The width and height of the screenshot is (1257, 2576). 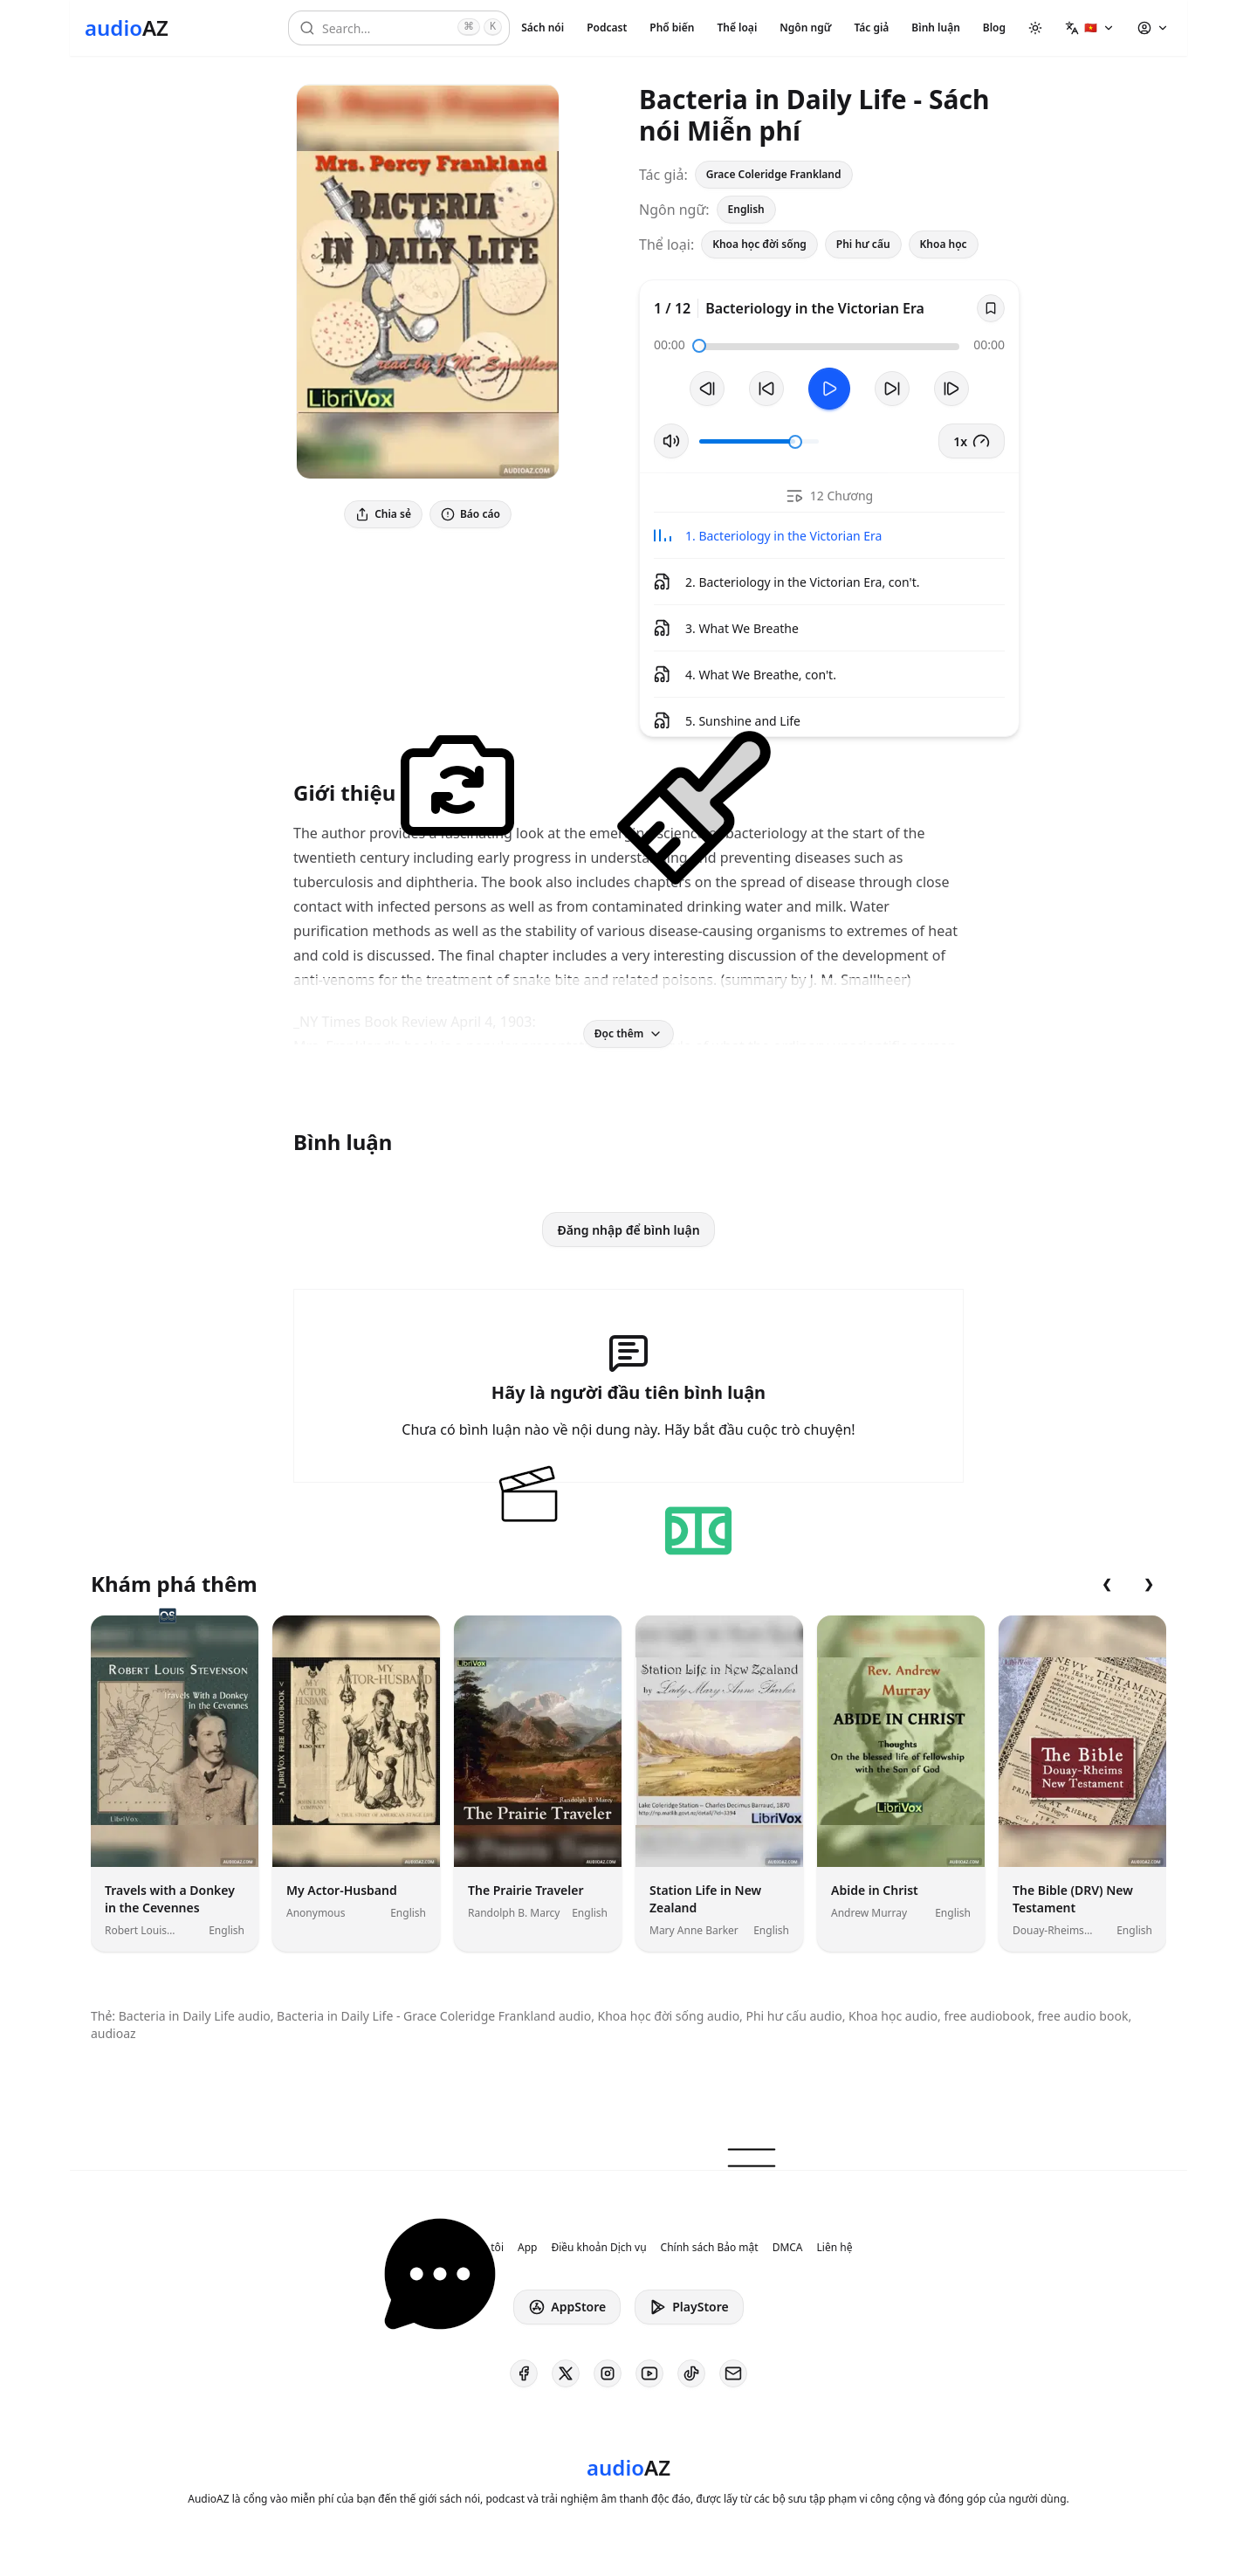 What do you see at coordinates (529, 1496) in the screenshot?
I see `access video or movie content` at bounding box center [529, 1496].